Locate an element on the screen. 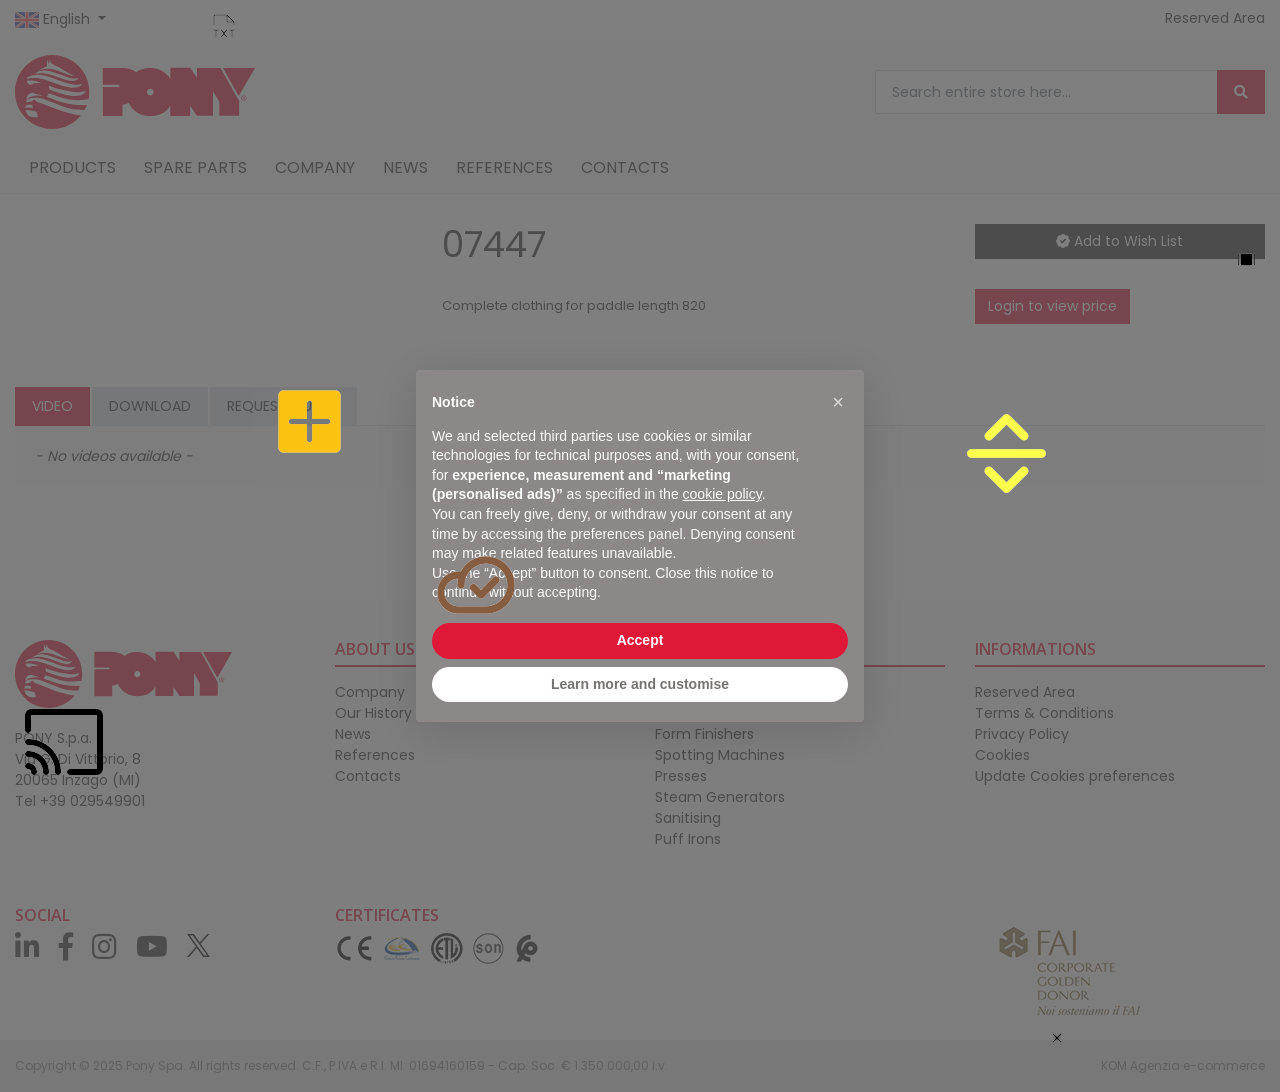 The image size is (1280, 1092). insert a horizontal divider between content sections is located at coordinates (1006, 453).